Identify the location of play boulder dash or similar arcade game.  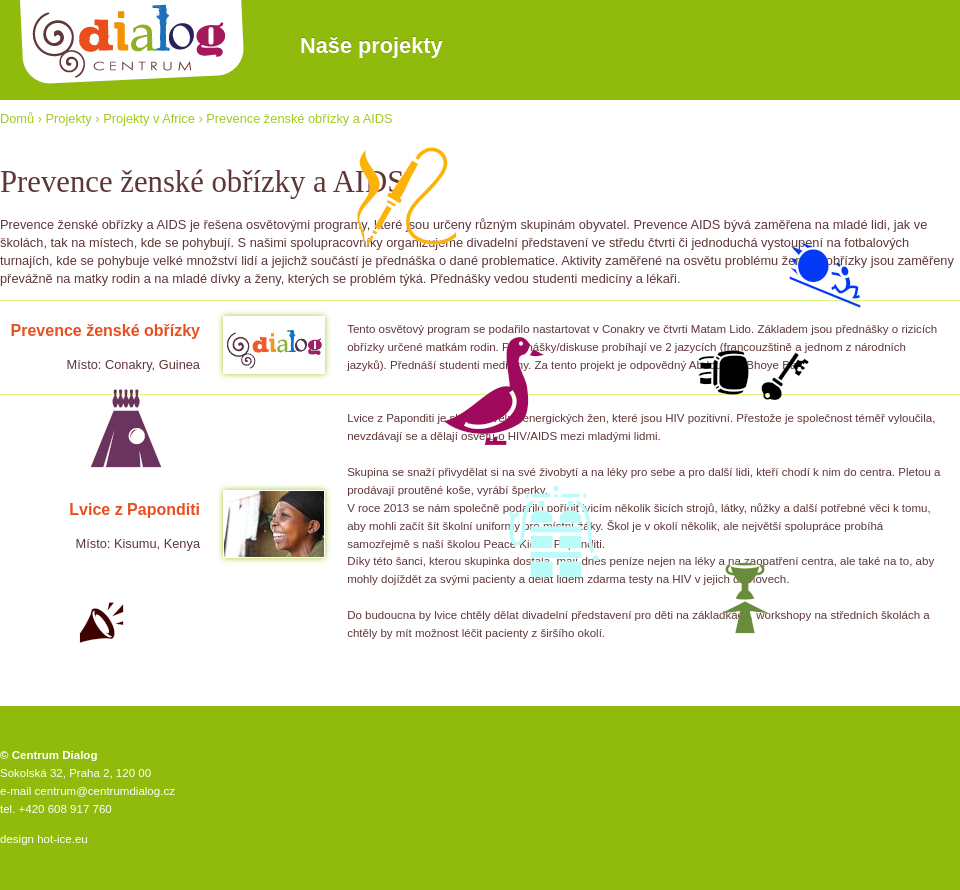
(825, 275).